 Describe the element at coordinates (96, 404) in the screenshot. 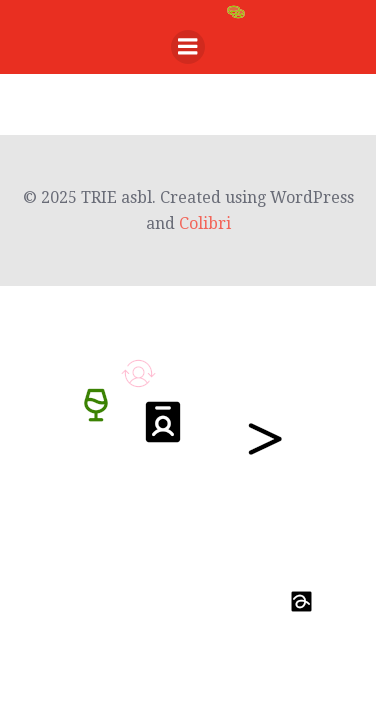

I see `browse wine selection or menu` at that location.